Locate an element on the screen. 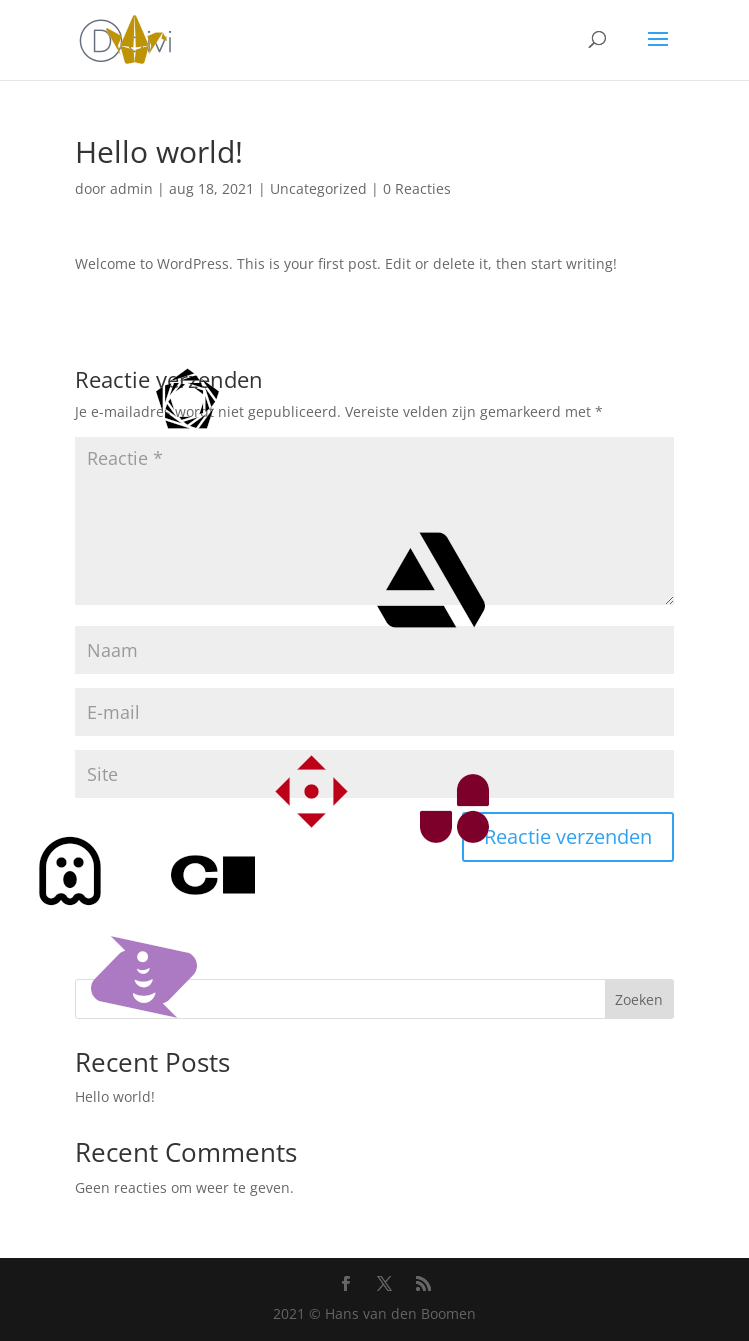  unocss framework logo is located at coordinates (454, 808).